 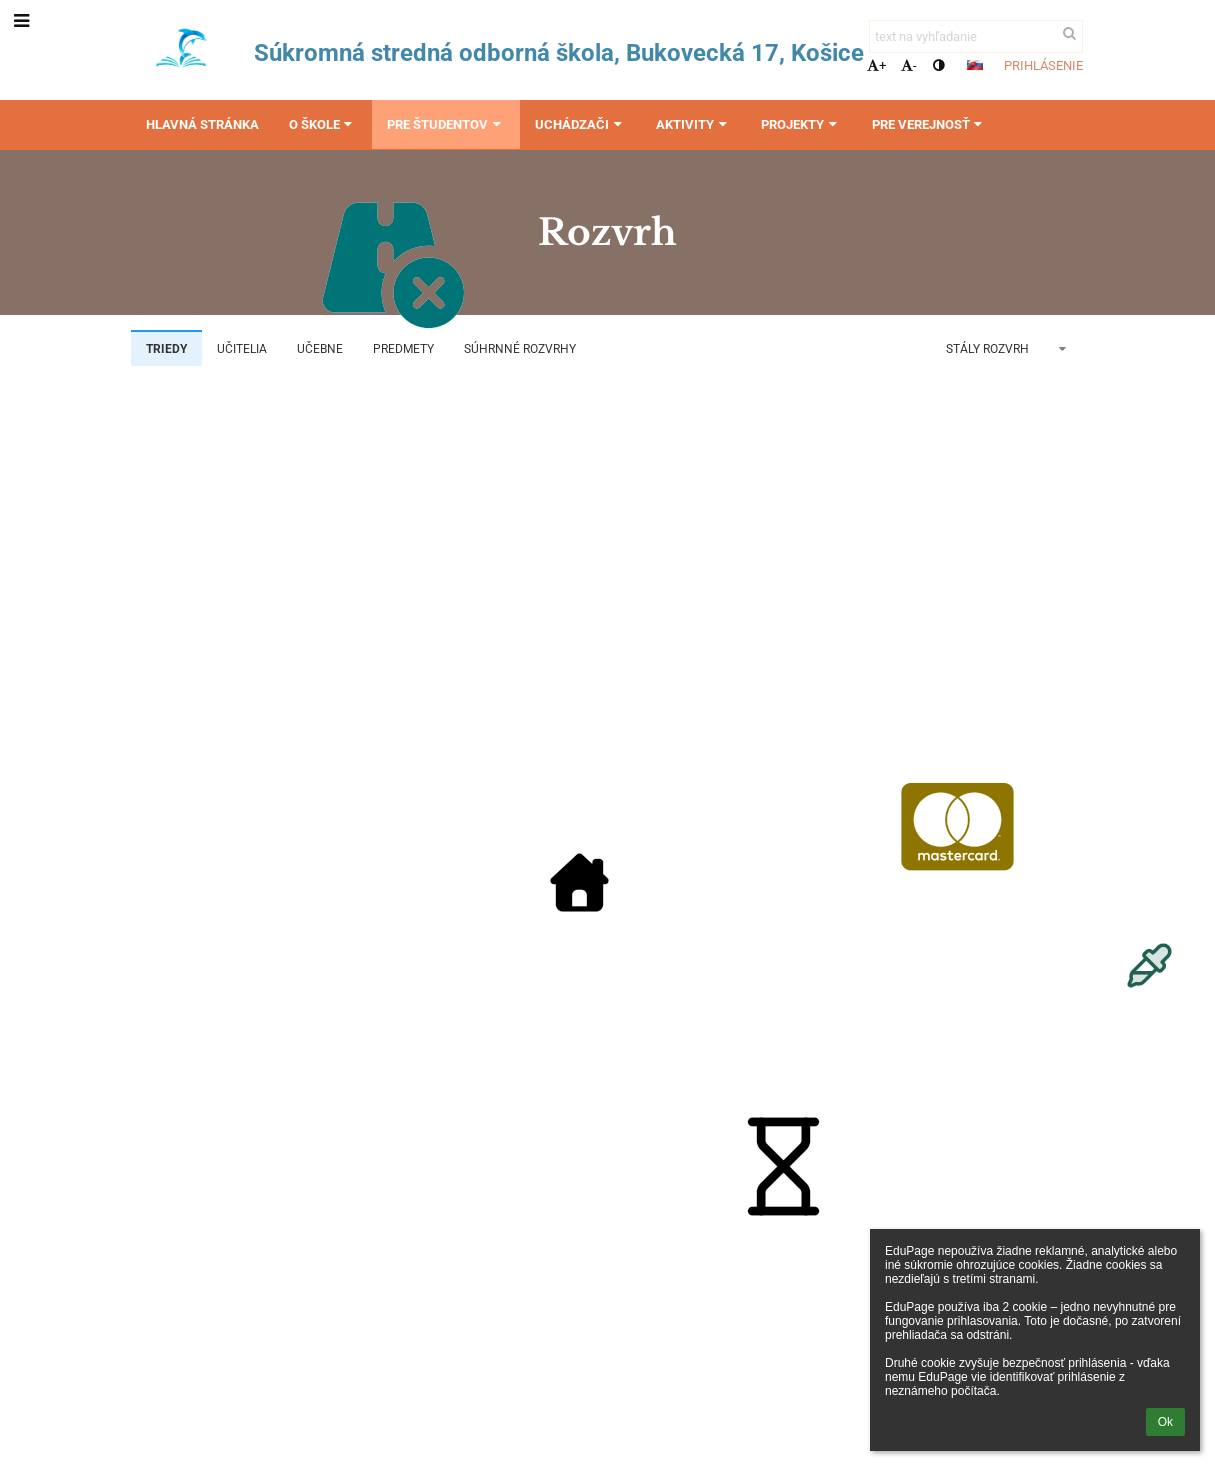 I want to click on pick a color from the canvas, so click(x=1149, y=965).